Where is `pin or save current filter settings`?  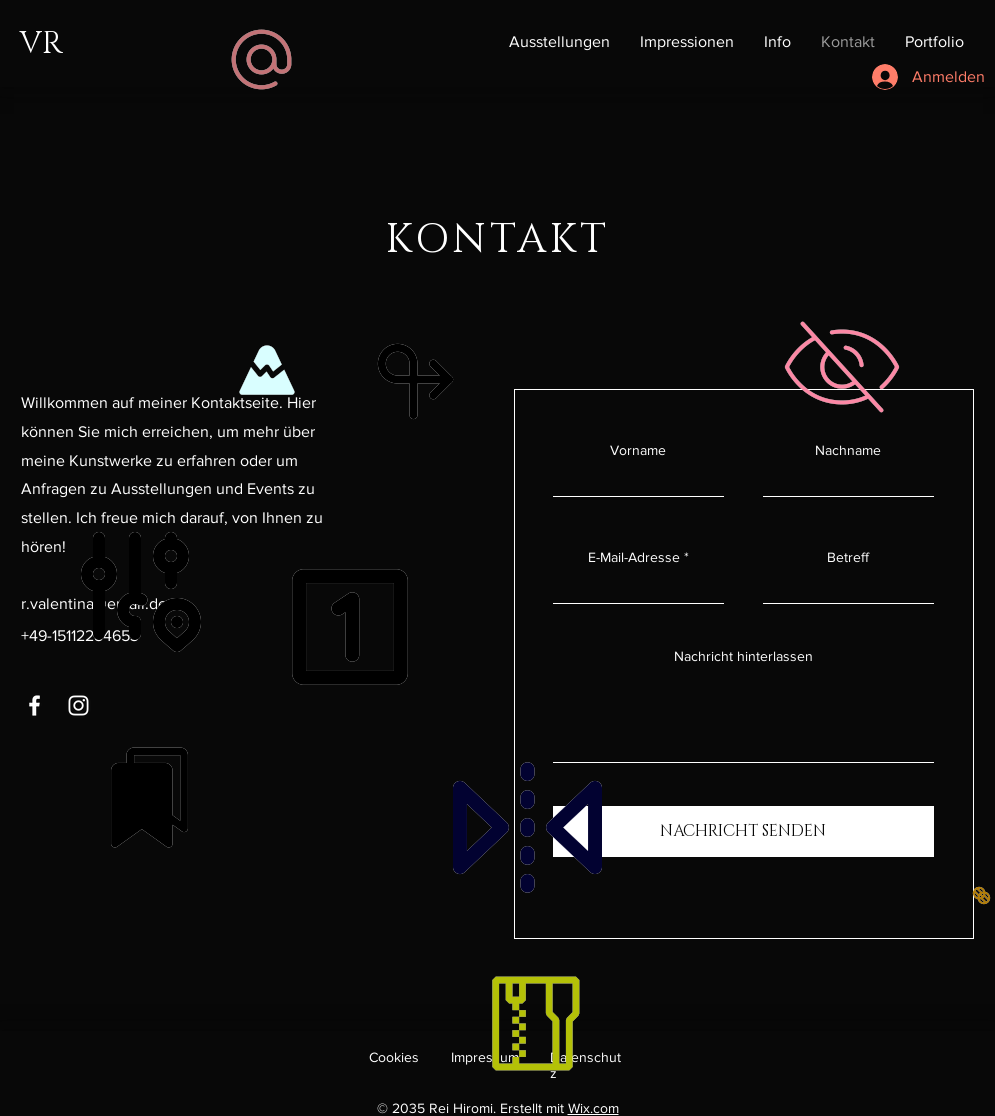
pin or save current filter settings is located at coordinates (135, 586).